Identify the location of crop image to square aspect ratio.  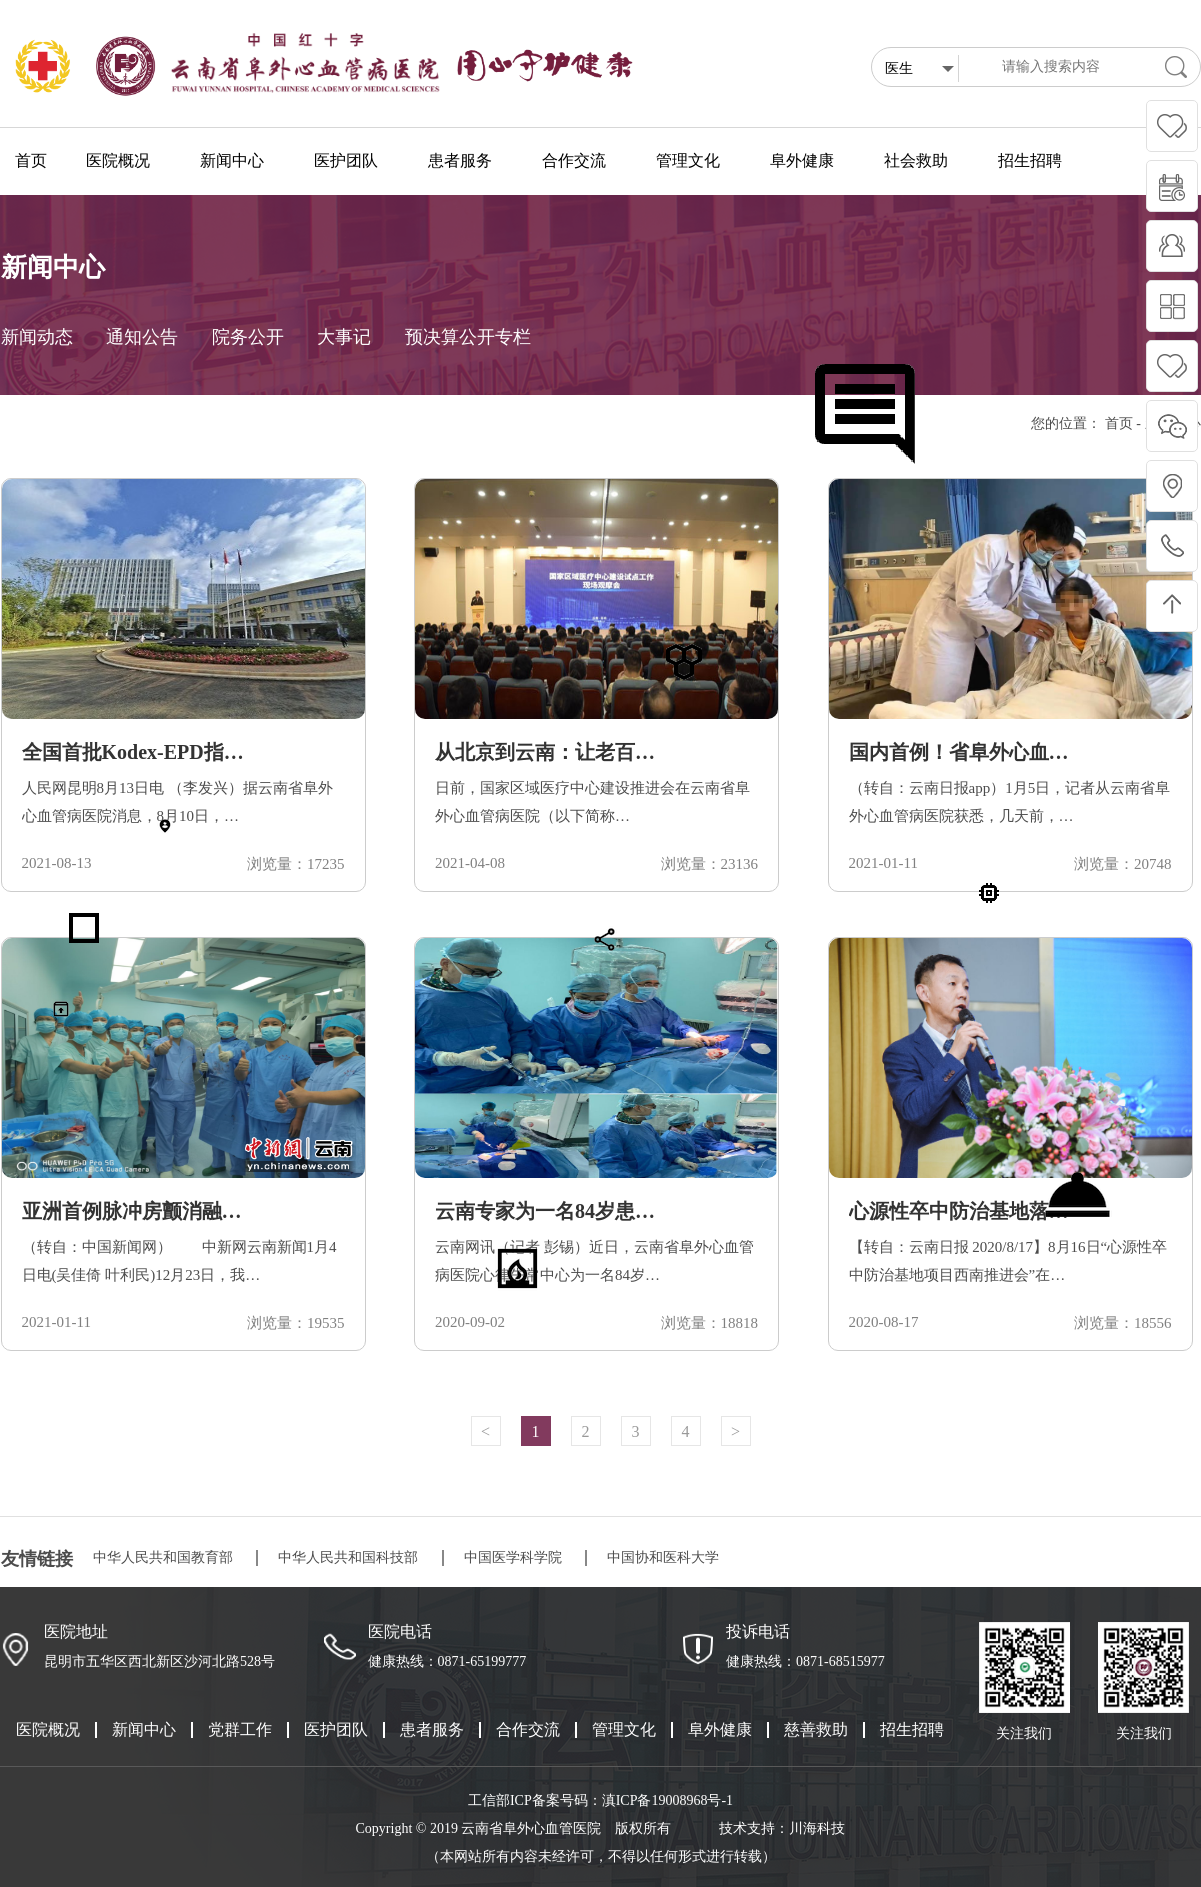
(84, 928).